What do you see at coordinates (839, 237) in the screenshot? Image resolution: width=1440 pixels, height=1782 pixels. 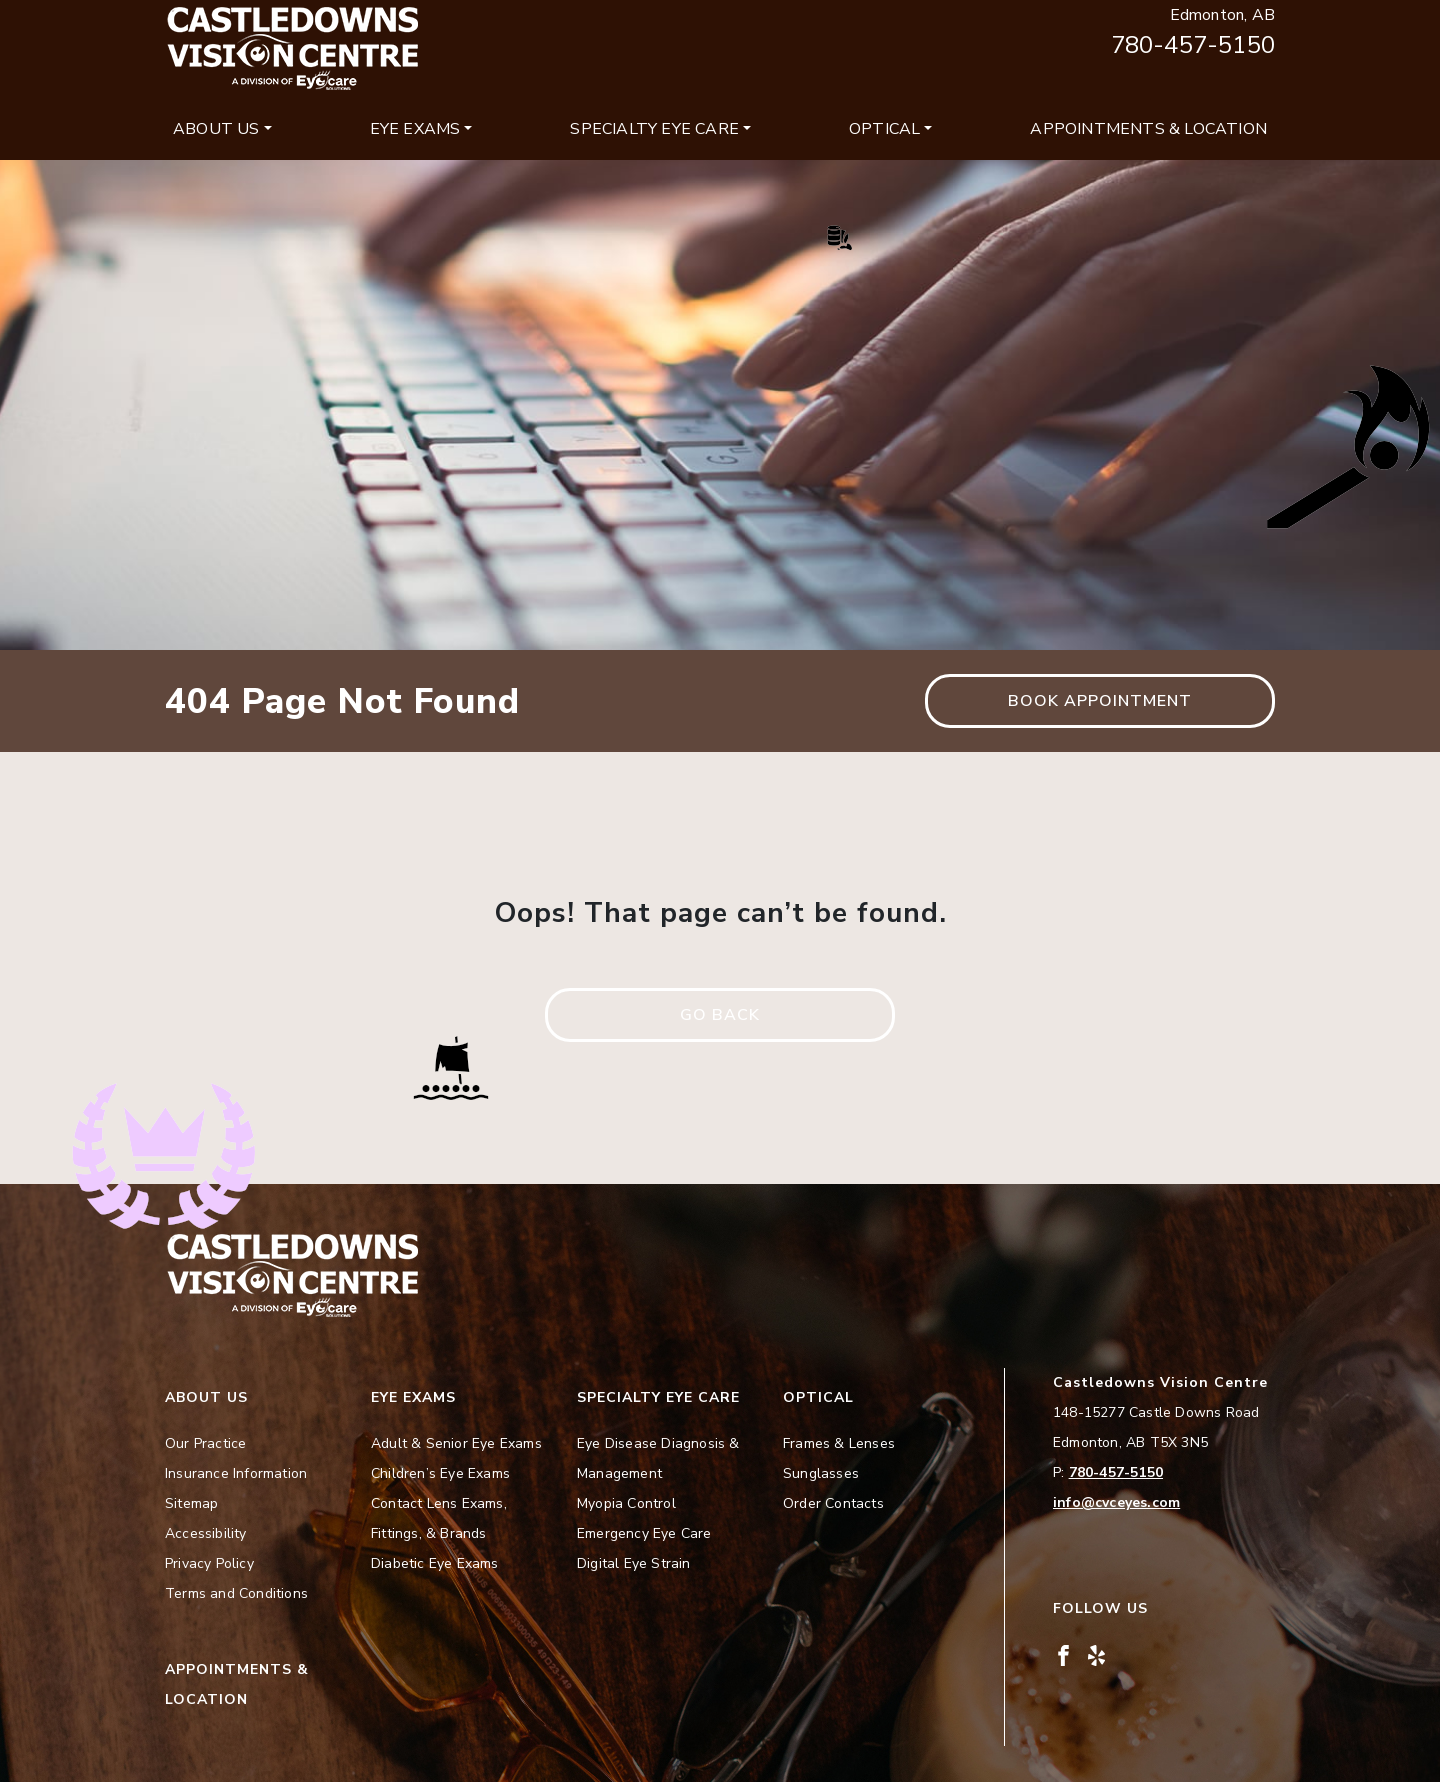 I see `indicates a leaking or damaged container` at bounding box center [839, 237].